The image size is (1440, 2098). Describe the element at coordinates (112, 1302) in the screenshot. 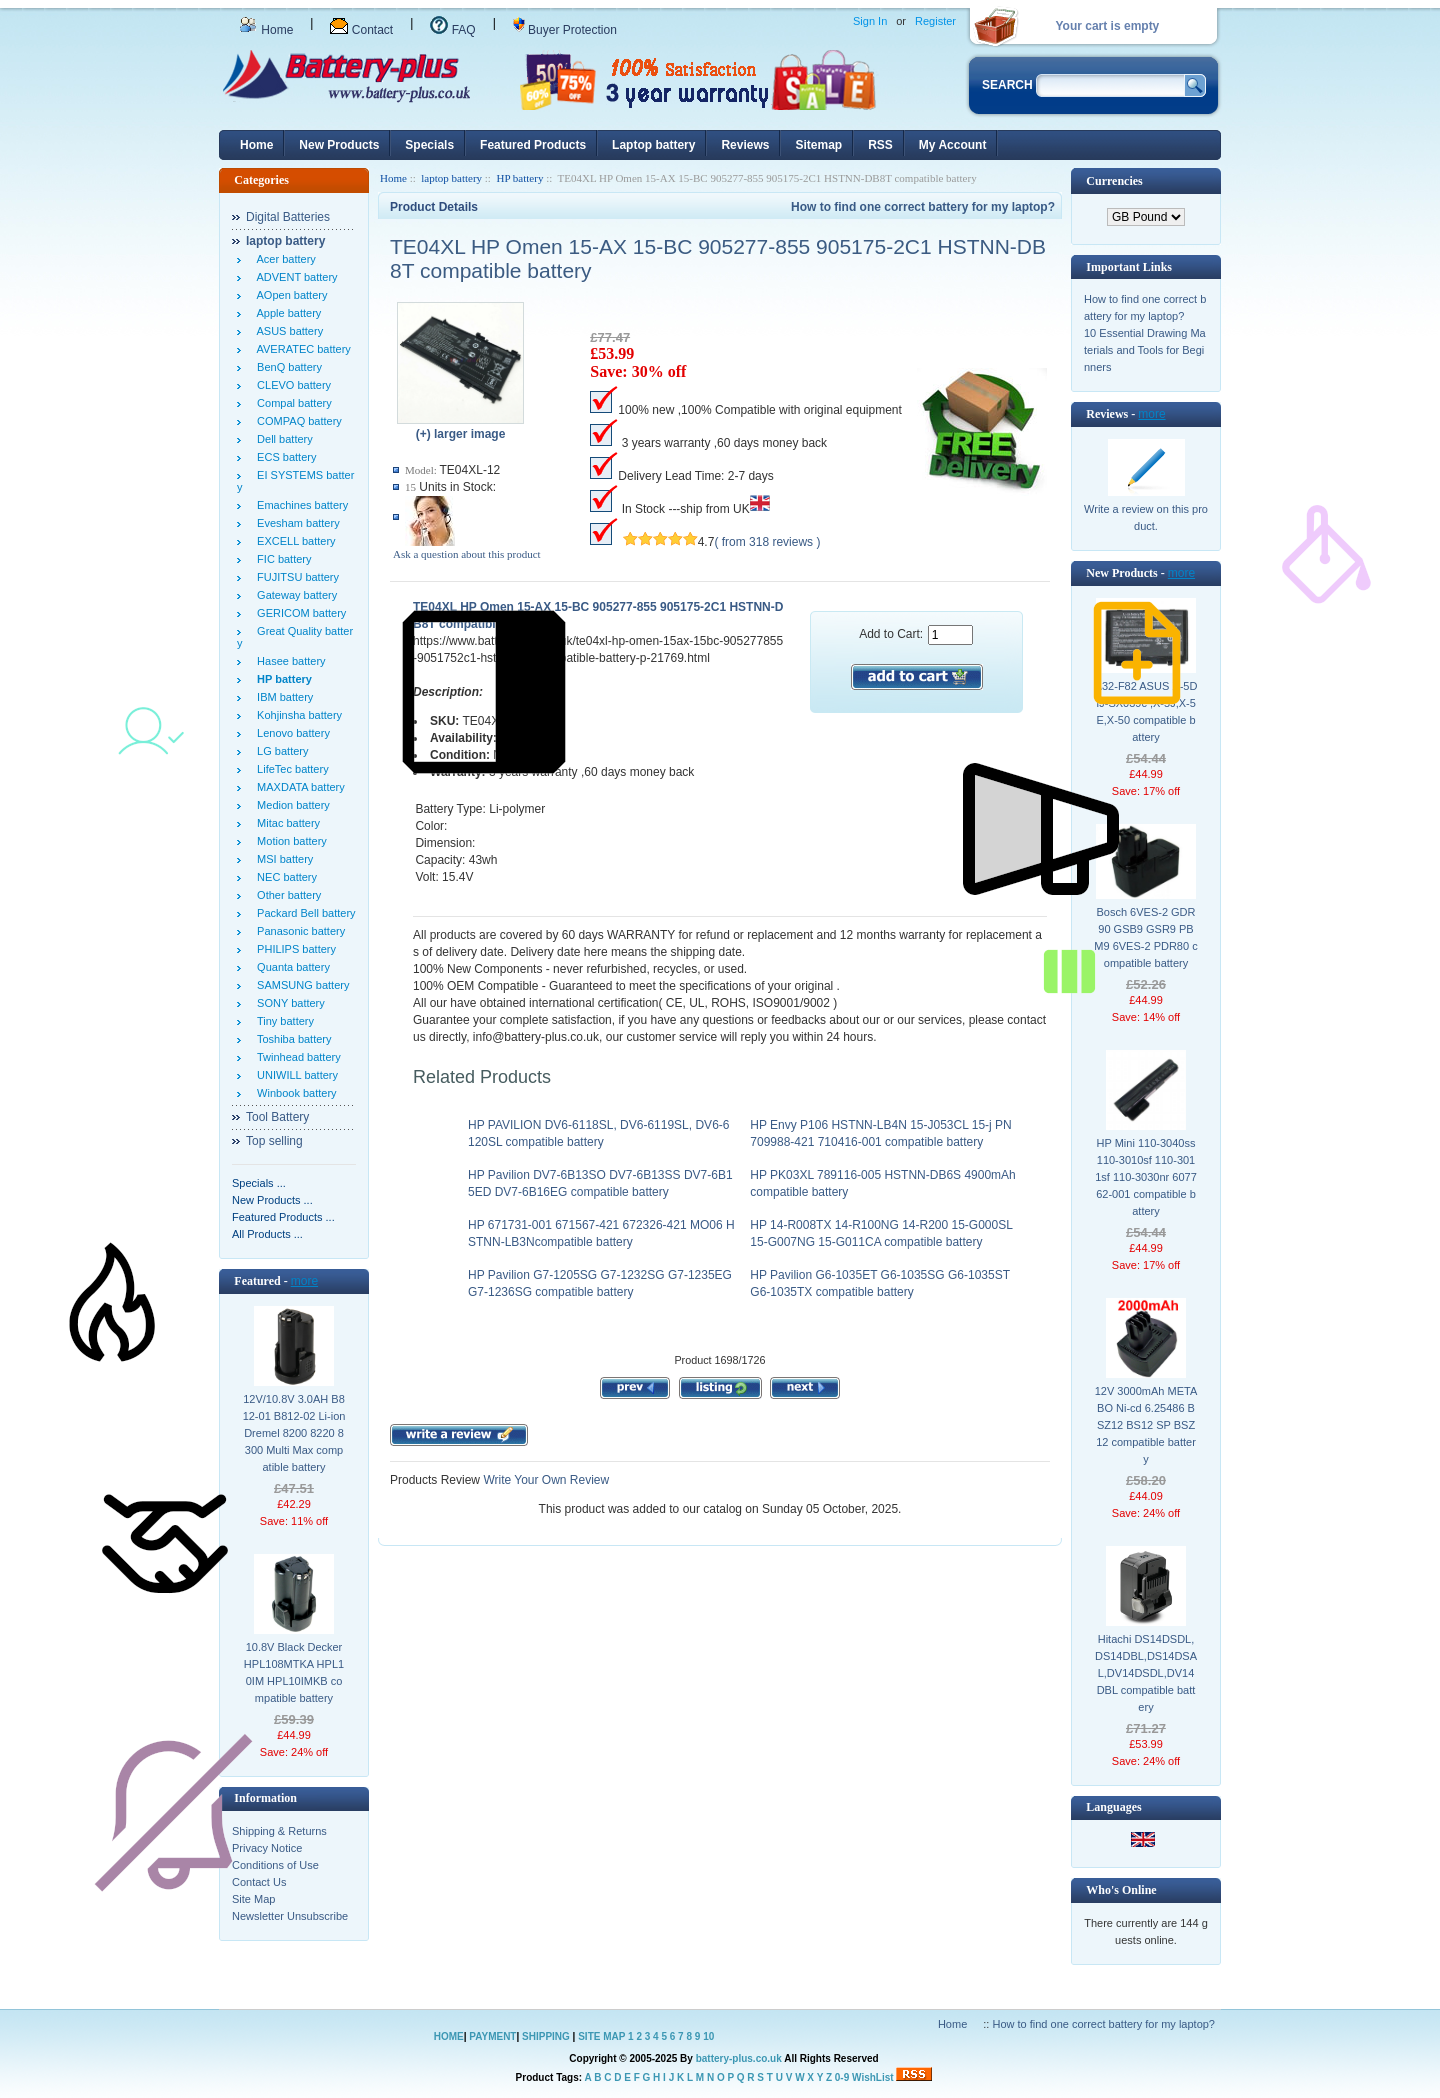

I see `indicates trending or popular content` at that location.